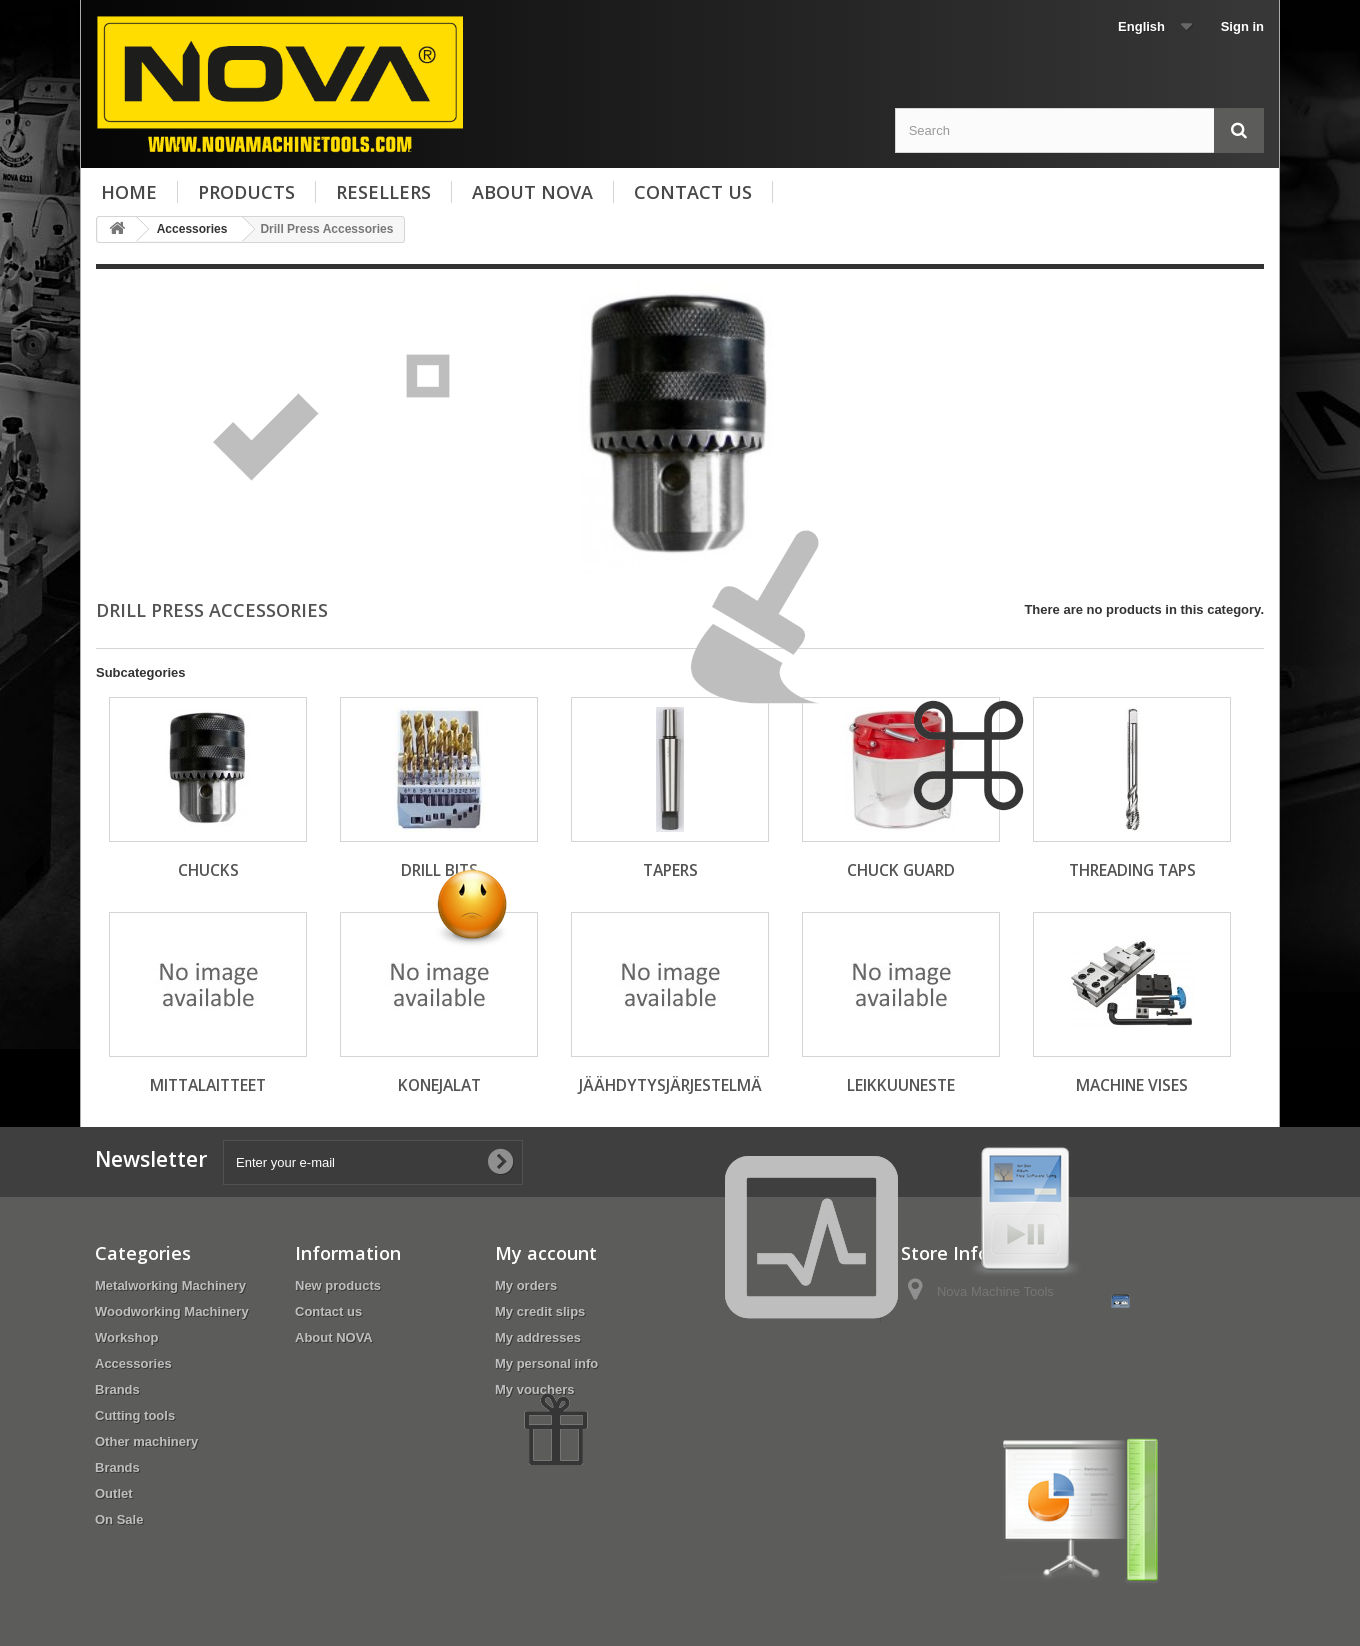  What do you see at coordinates (968, 755) in the screenshot?
I see `access keyboard shortcut settings` at bounding box center [968, 755].